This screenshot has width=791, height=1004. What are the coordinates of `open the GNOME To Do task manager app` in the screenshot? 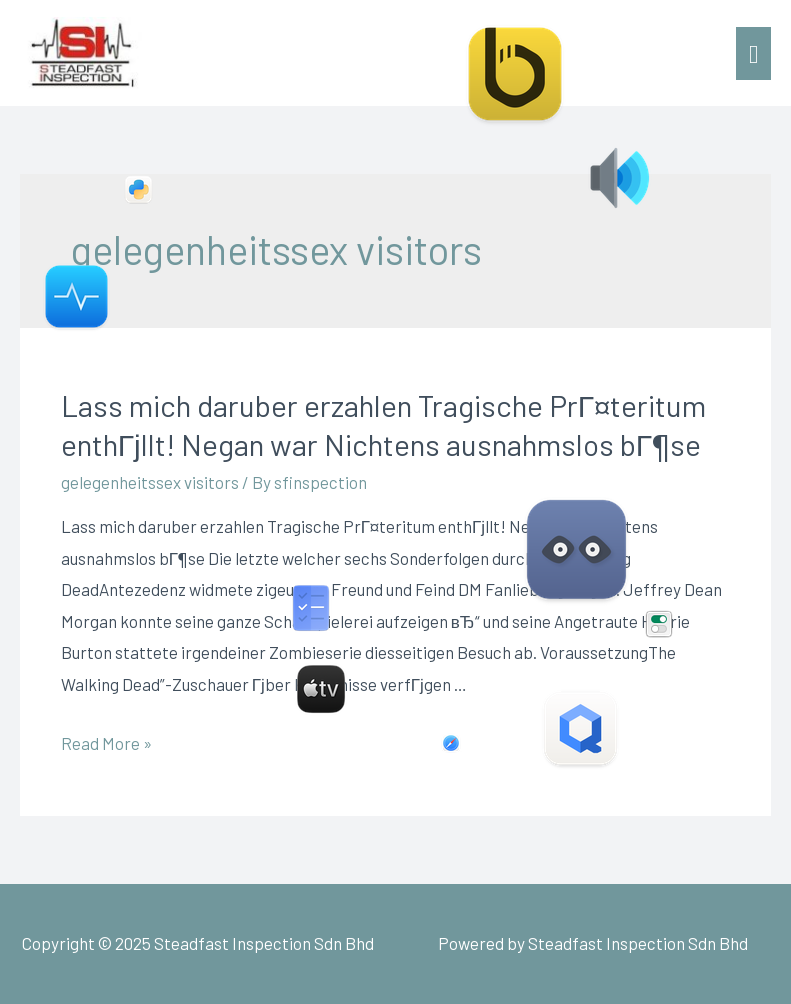 It's located at (311, 608).